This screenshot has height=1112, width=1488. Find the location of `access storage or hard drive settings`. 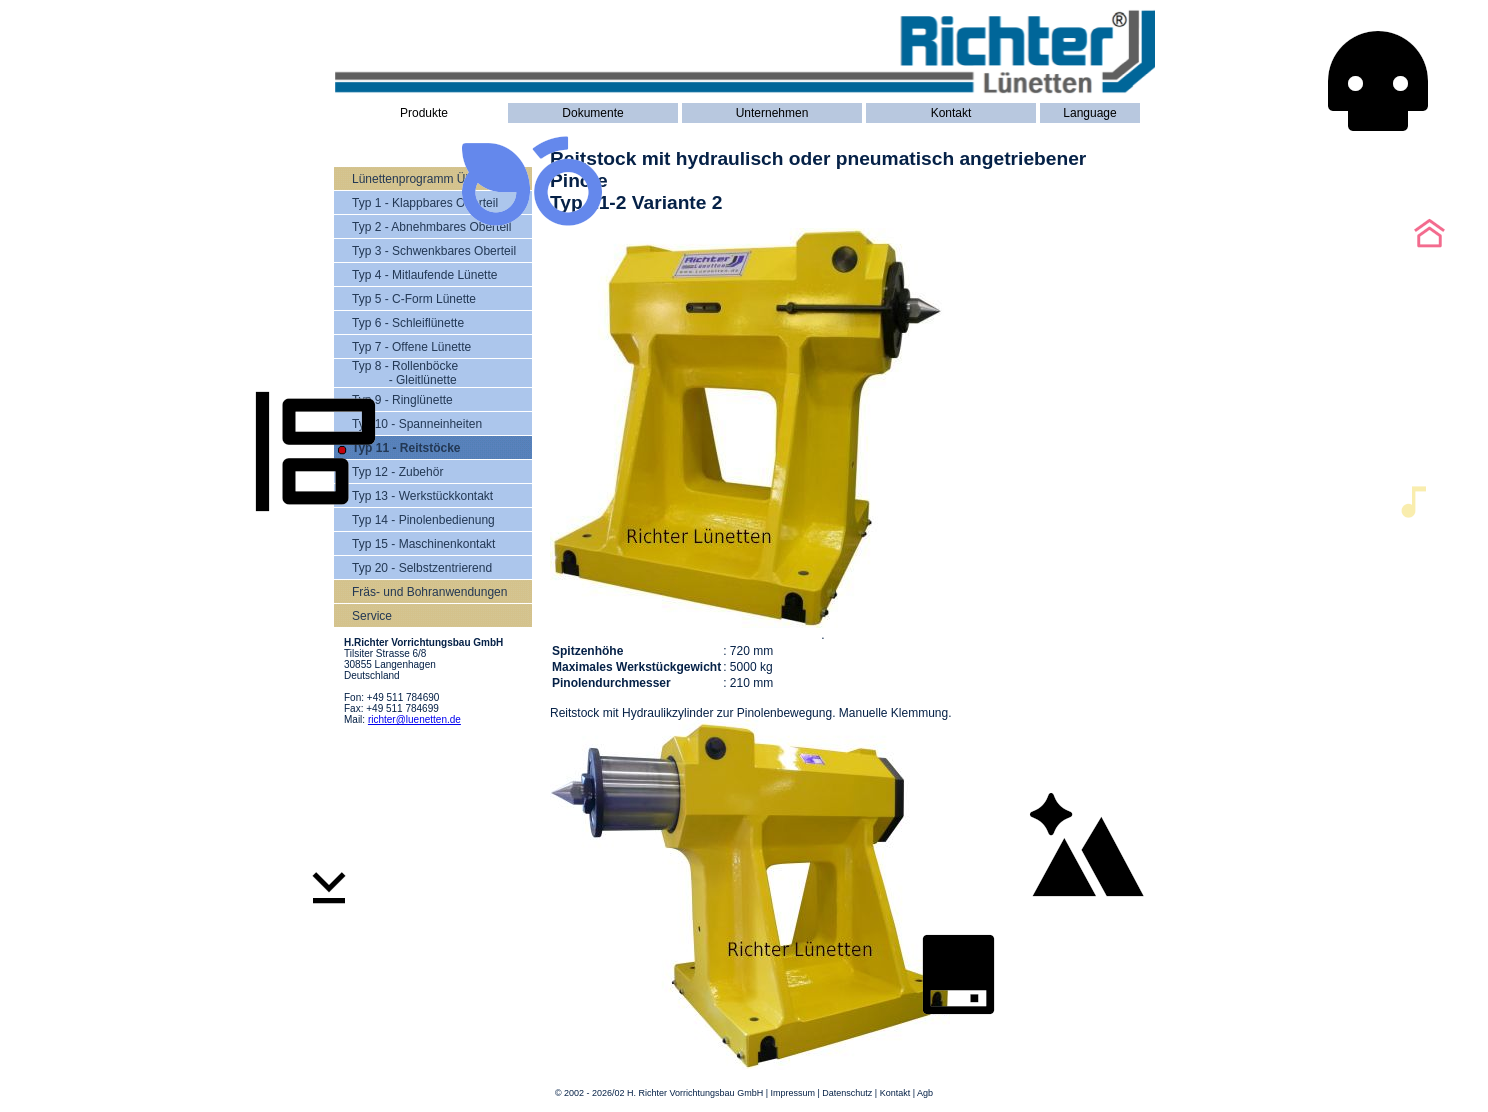

access storage or hard drive settings is located at coordinates (958, 974).